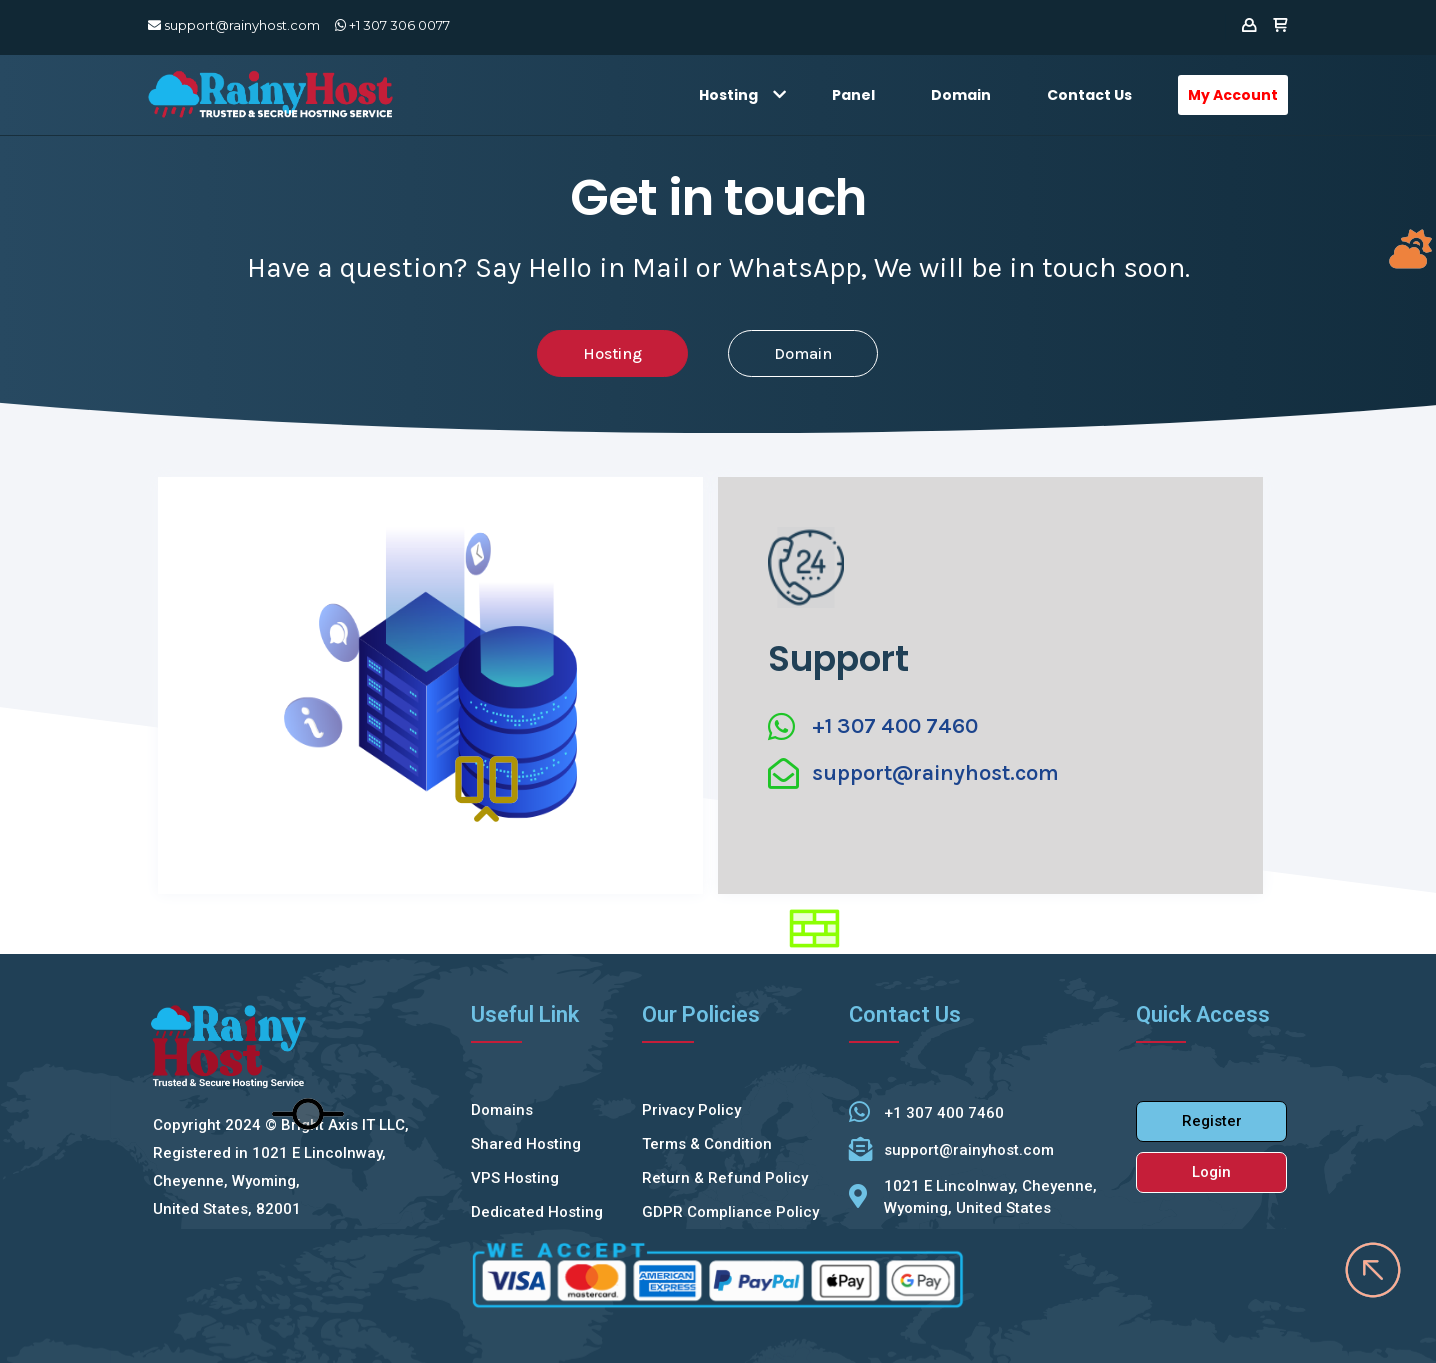 Image resolution: width=1436 pixels, height=1363 pixels. I want to click on align items to bottom edge, so click(486, 787).